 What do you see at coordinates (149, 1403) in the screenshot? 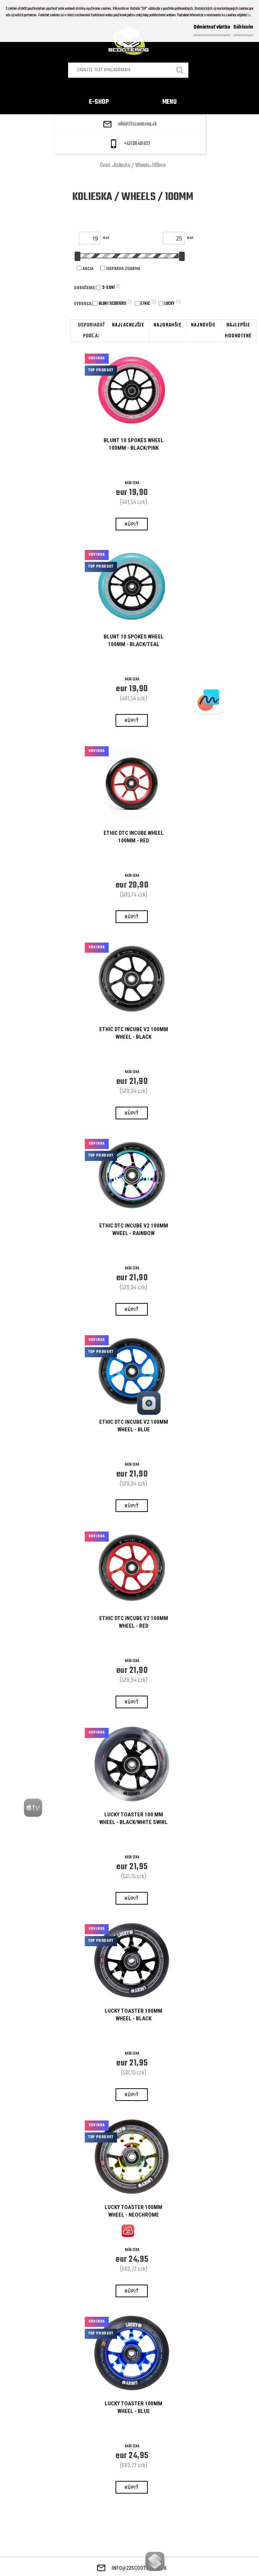
I see `open fondo wallpaper app` at bounding box center [149, 1403].